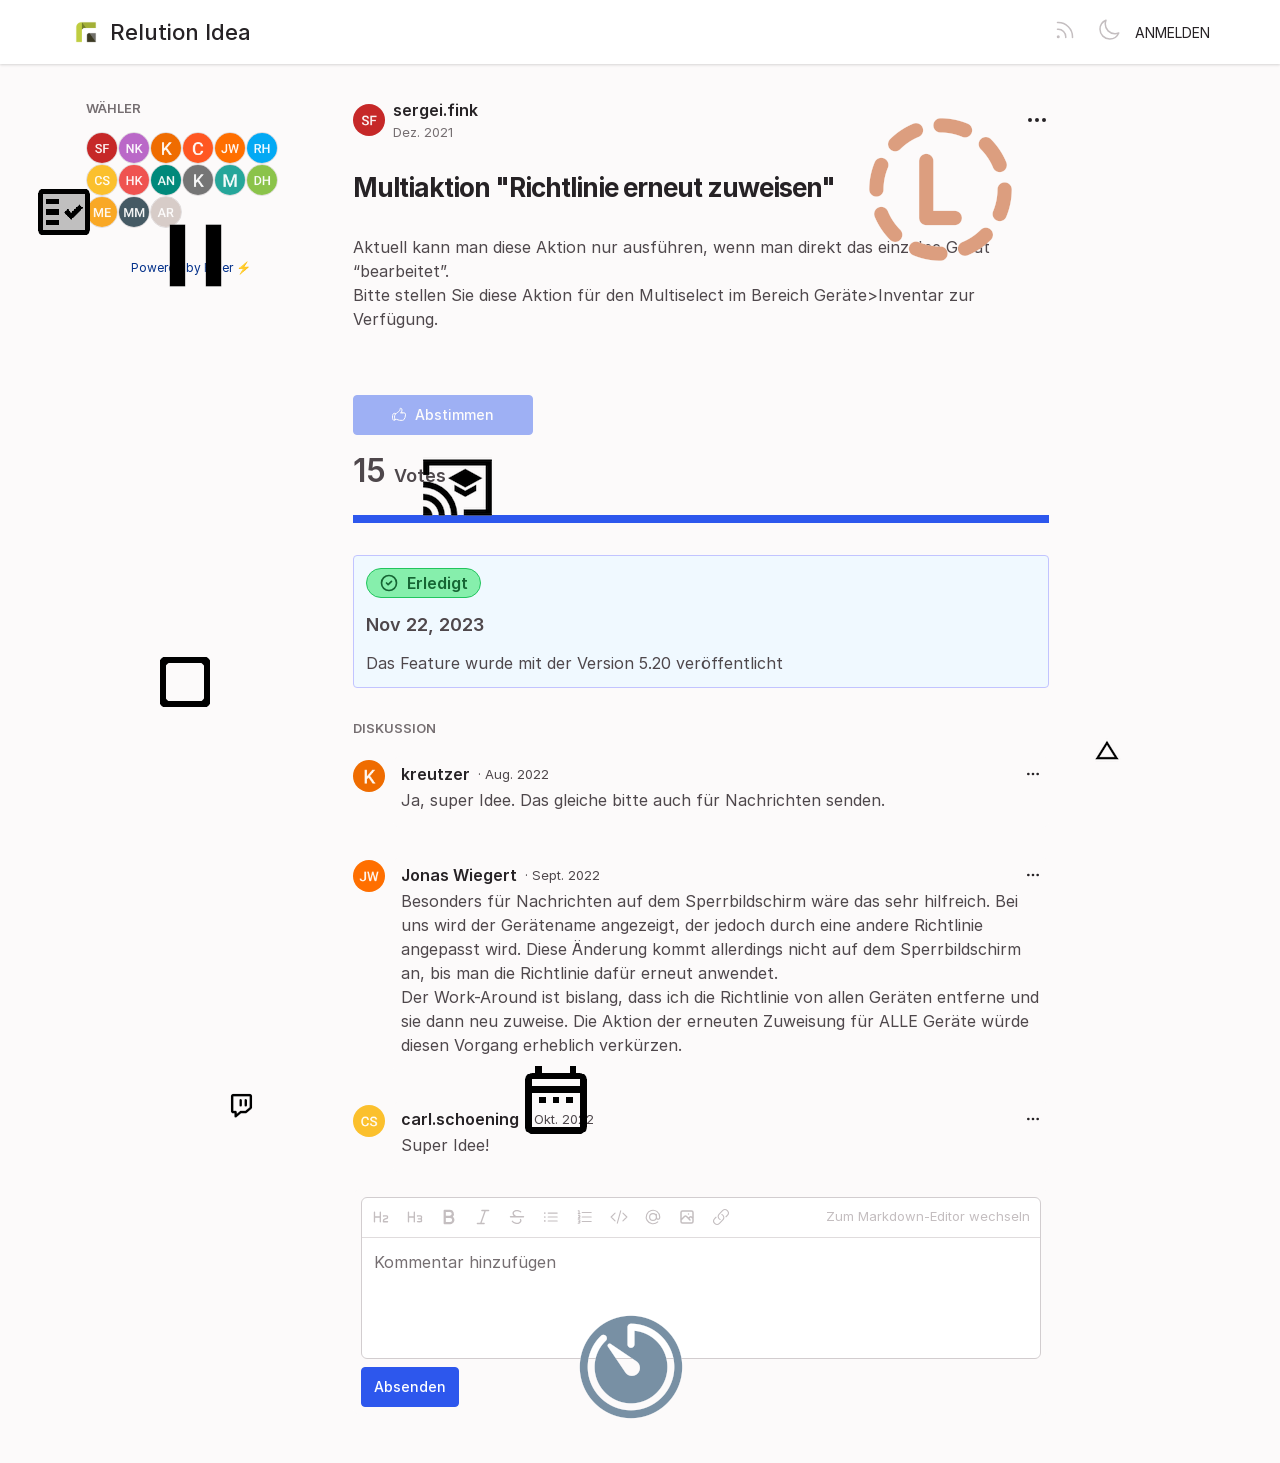 This screenshot has height=1463, width=1280. What do you see at coordinates (195, 255) in the screenshot?
I see `pause media playback` at bounding box center [195, 255].